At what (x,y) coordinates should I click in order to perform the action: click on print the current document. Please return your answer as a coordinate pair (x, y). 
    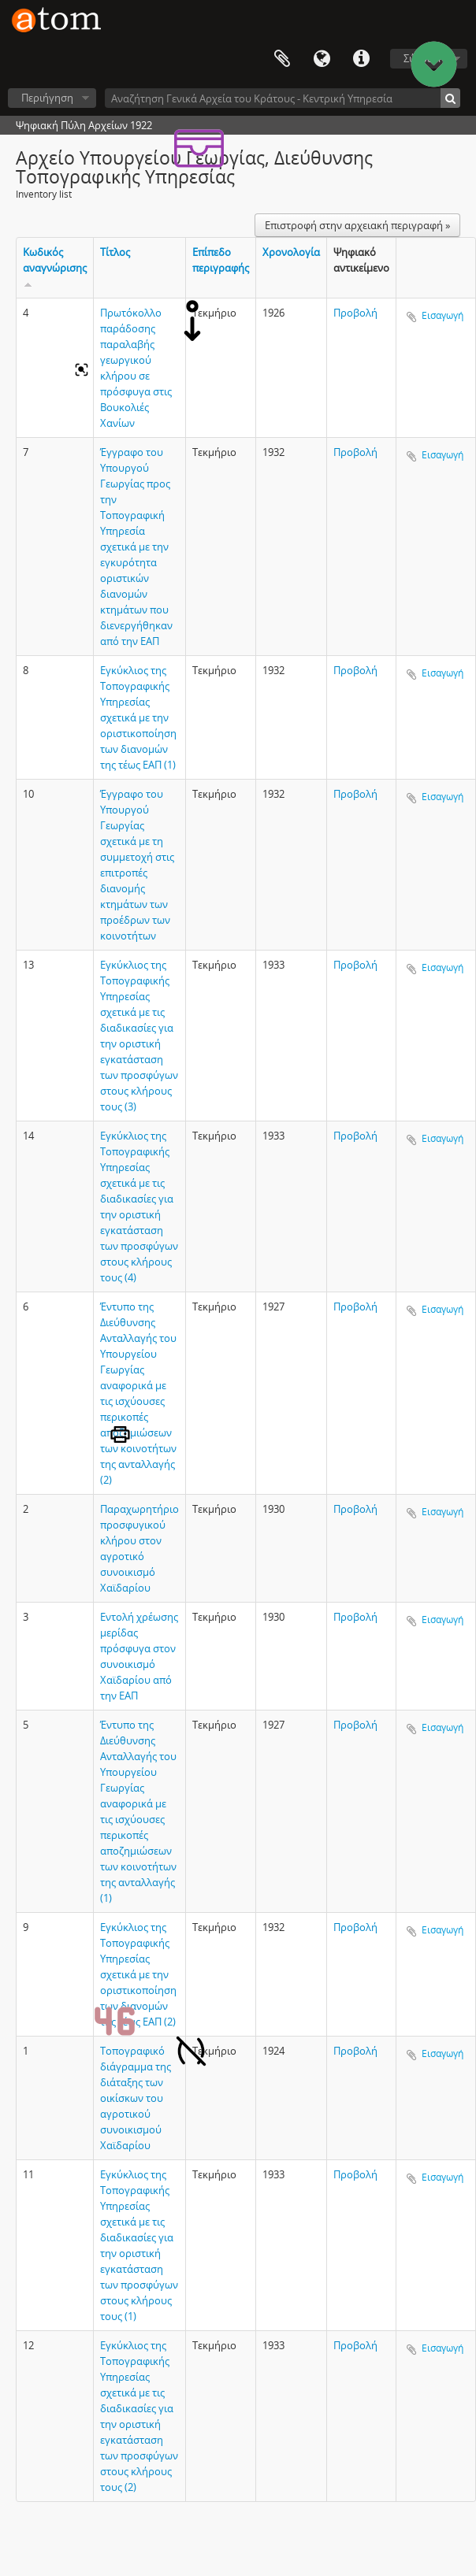
    Looking at the image, I should click on (120, 1434).